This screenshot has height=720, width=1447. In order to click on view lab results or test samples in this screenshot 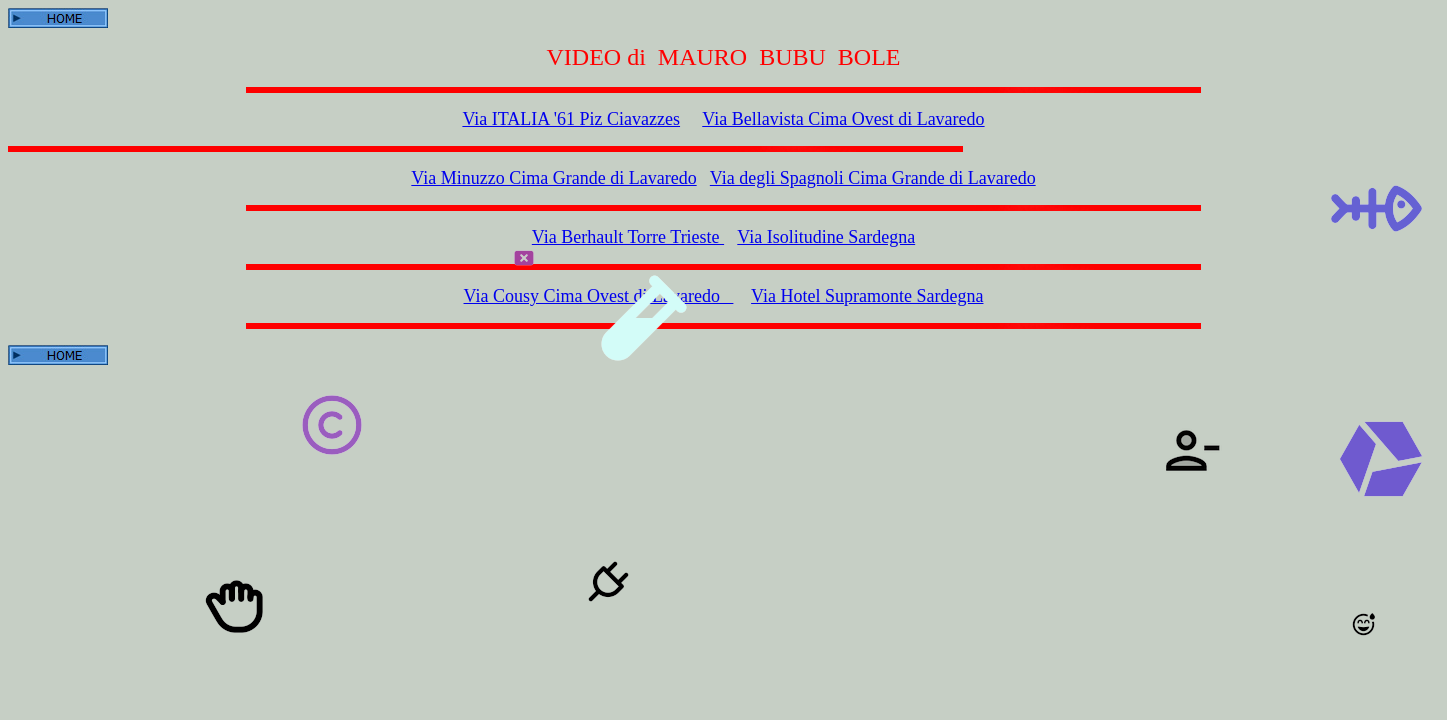, I will do `click(644, 318)`.